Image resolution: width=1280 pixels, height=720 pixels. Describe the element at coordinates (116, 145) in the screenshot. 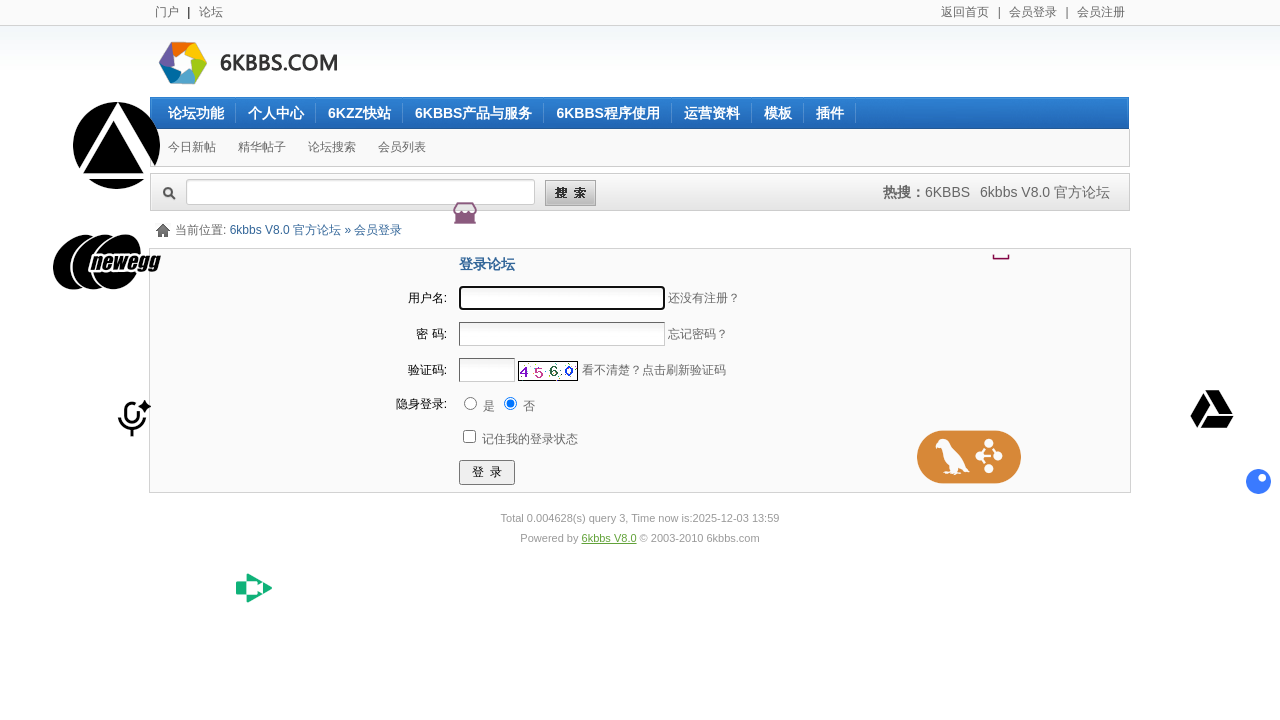

I see `interact.js library logo` at that location.